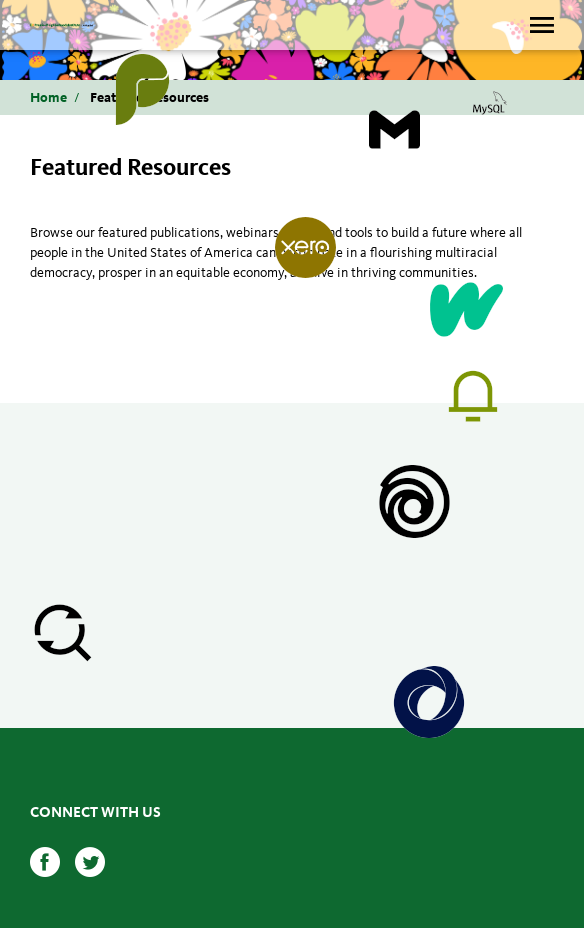  What do you see at coordinates (490, 103) in the screenshot?
I see `MySQL database service or connection` at bounding box center [490, 103].